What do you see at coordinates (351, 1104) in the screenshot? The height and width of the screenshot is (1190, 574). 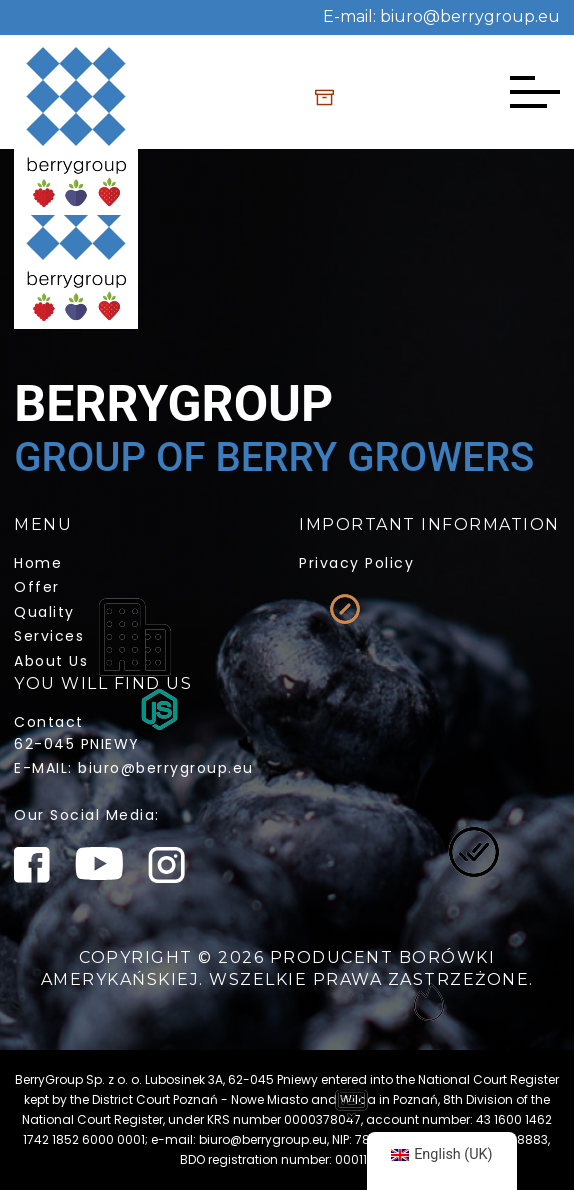 I see `show on-screen keyboard` at bounding box center [351, 1104].